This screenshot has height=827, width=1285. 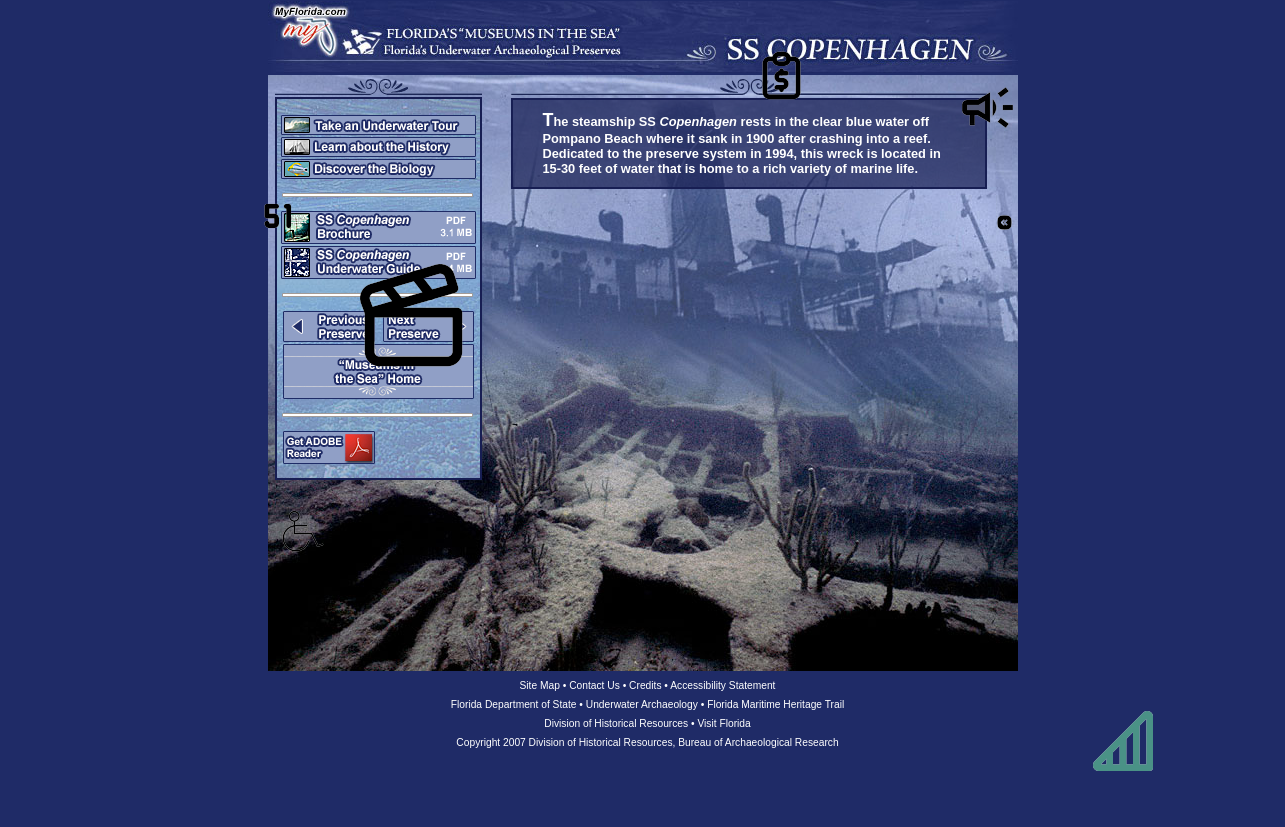 I want to click on indicates item number 51 in a list or sequence, so click(x=279, y=216).